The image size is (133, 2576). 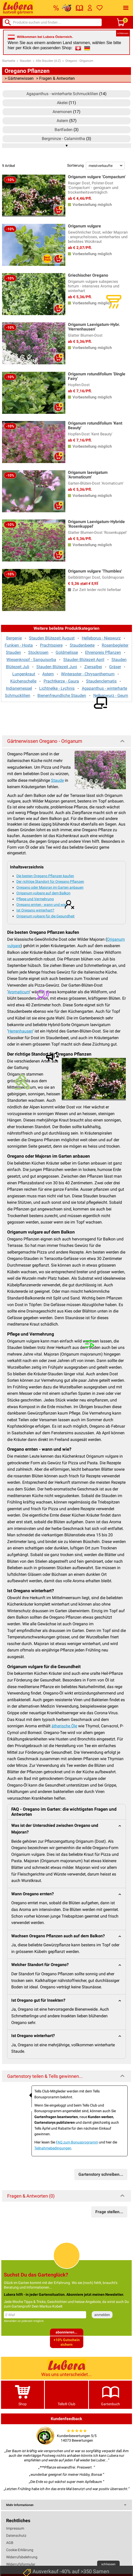 What do you see at coordinates (44, 2438) in the screenshot?
I see `access color or theme settings` at bounding box center [44, 2438].